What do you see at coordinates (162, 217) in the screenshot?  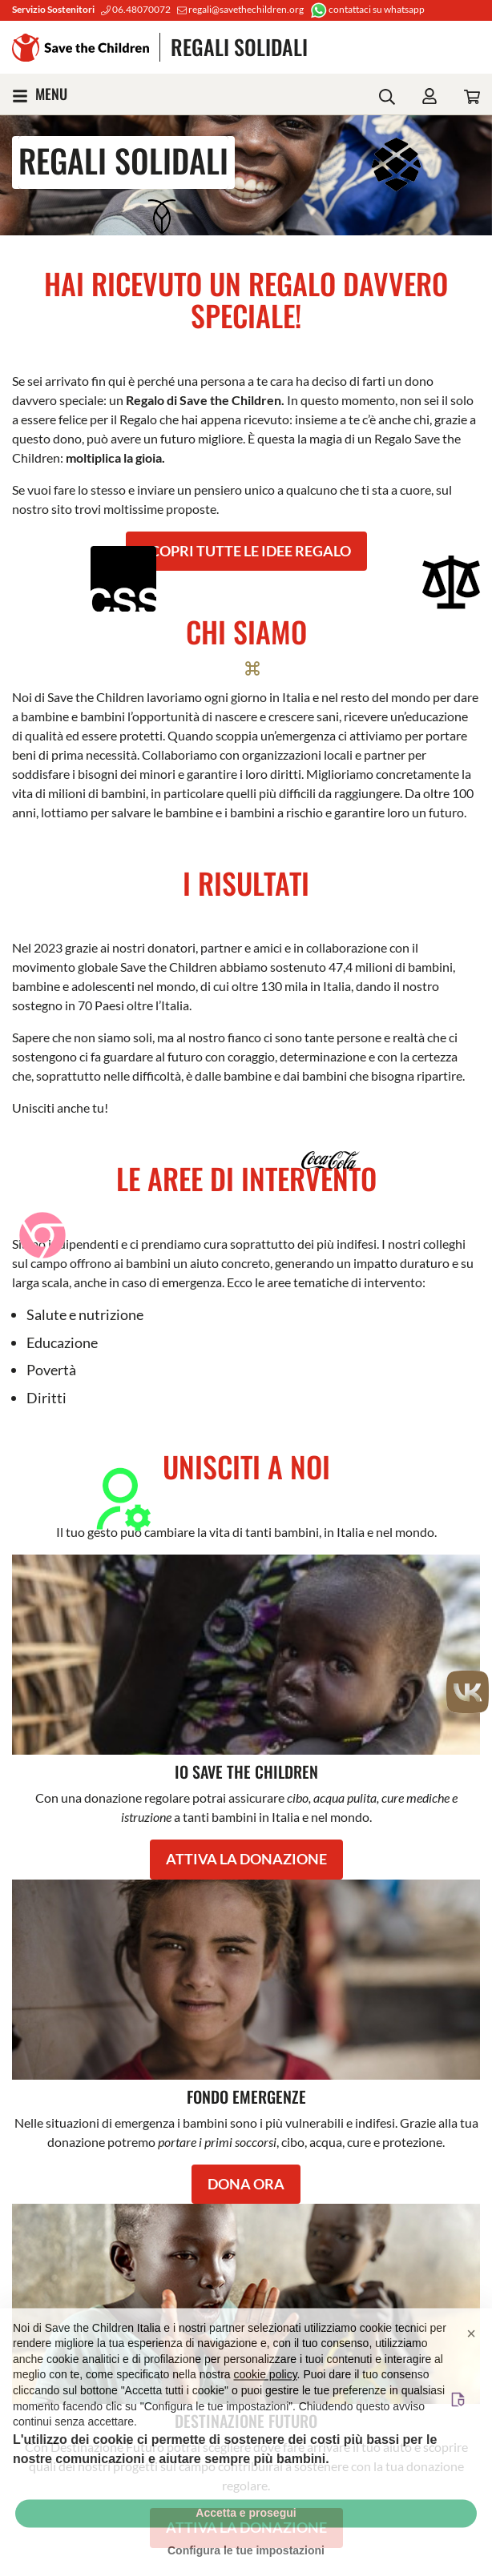 I see `cockroach labs company logo` at bounding box center [162, 217].